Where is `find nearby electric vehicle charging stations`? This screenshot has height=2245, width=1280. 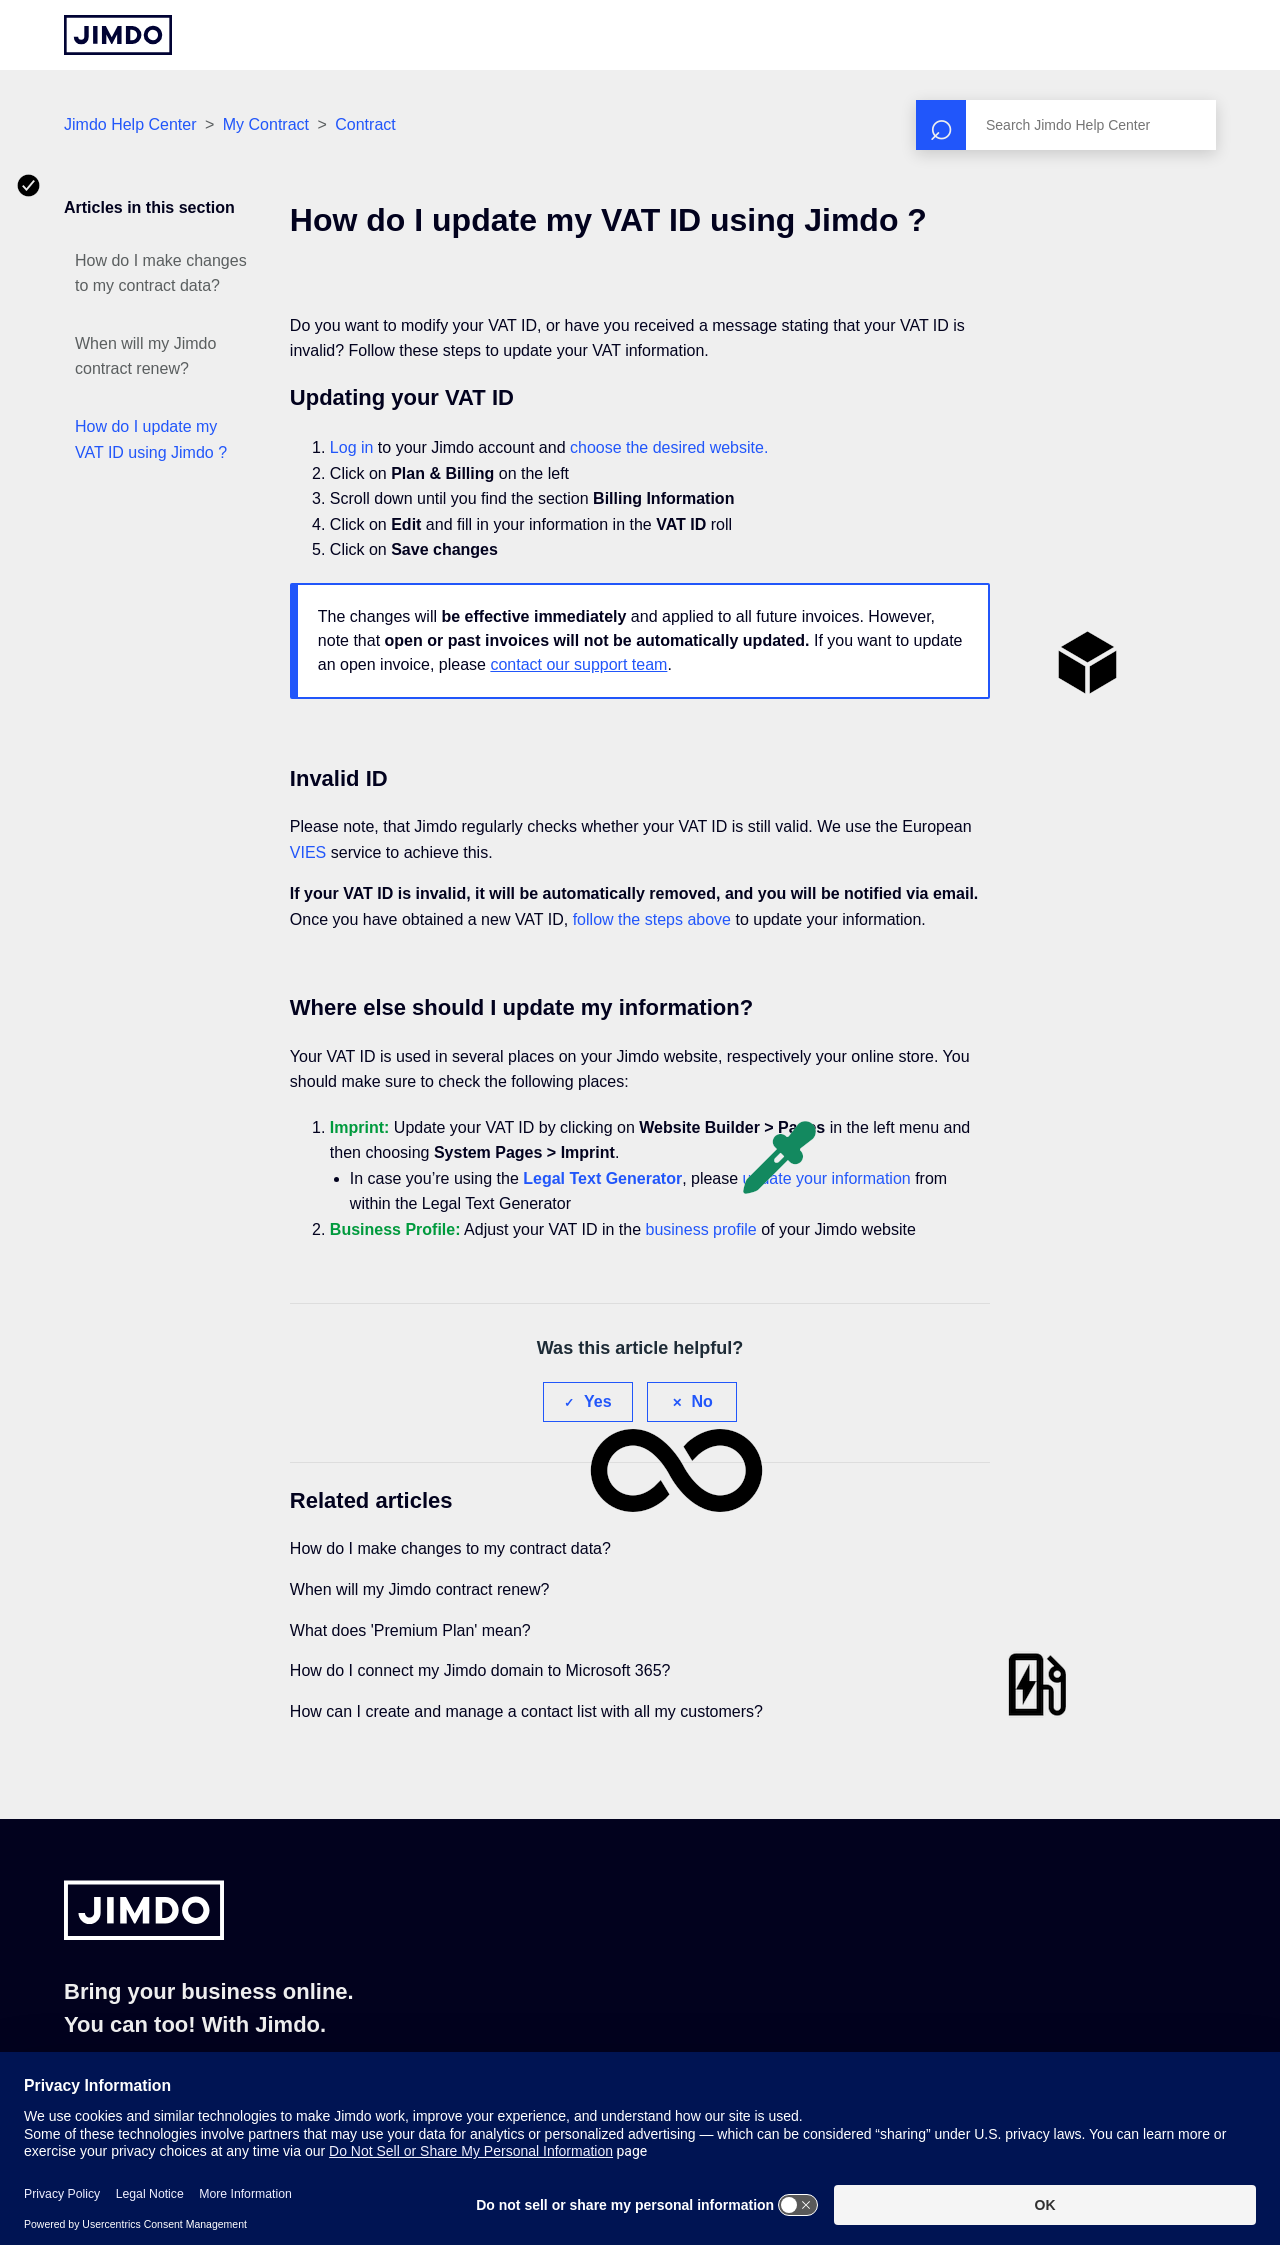 find nearby electric vehicle charging stations is located at coordinates (1036, 1684).